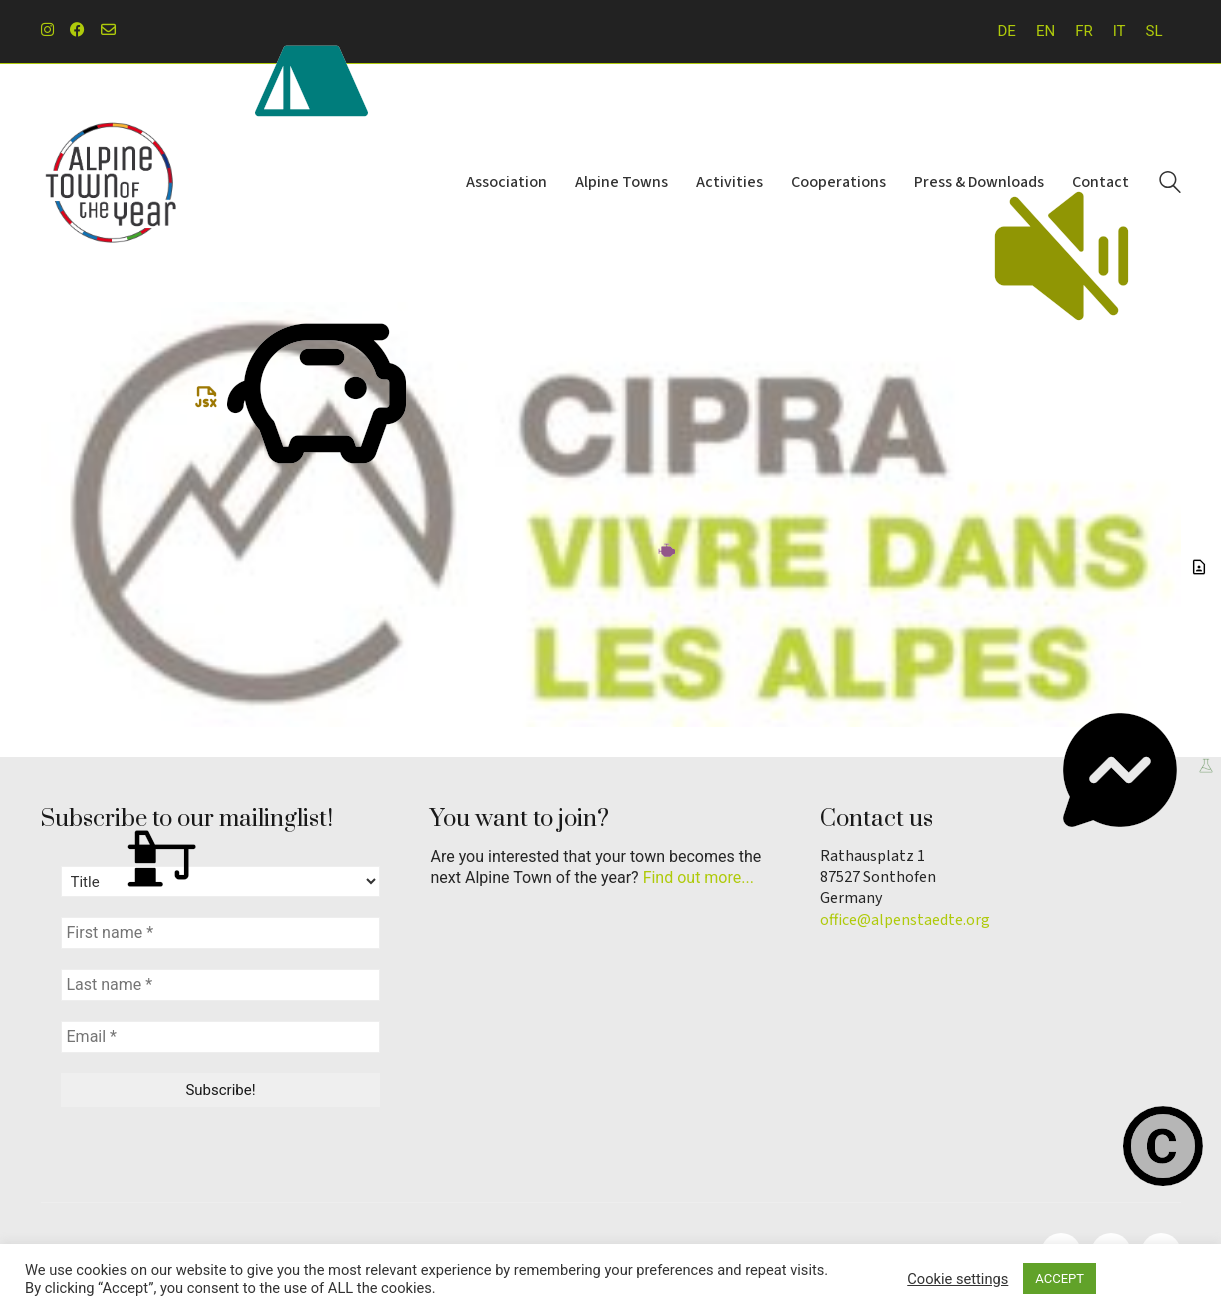  I want to click on access laboratory or science features, so click(1206, 766).